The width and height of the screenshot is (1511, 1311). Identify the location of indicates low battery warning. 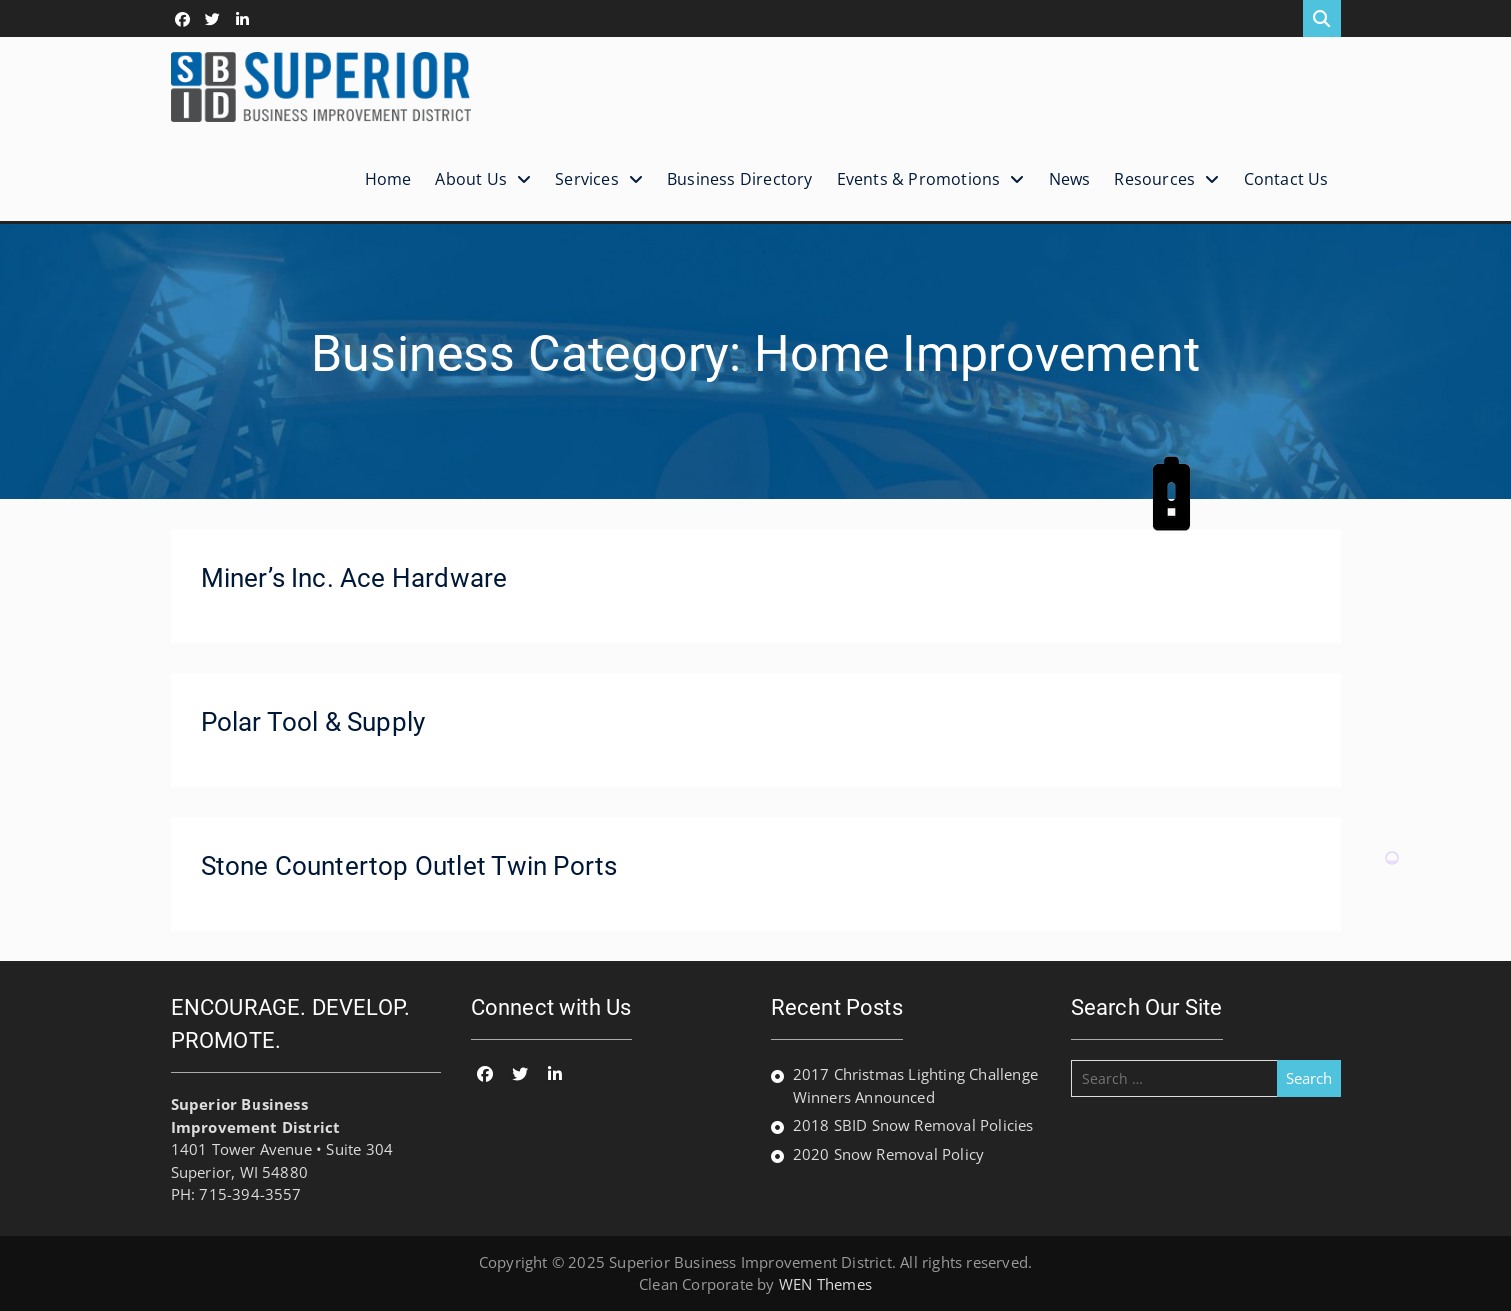
(1171, 493).